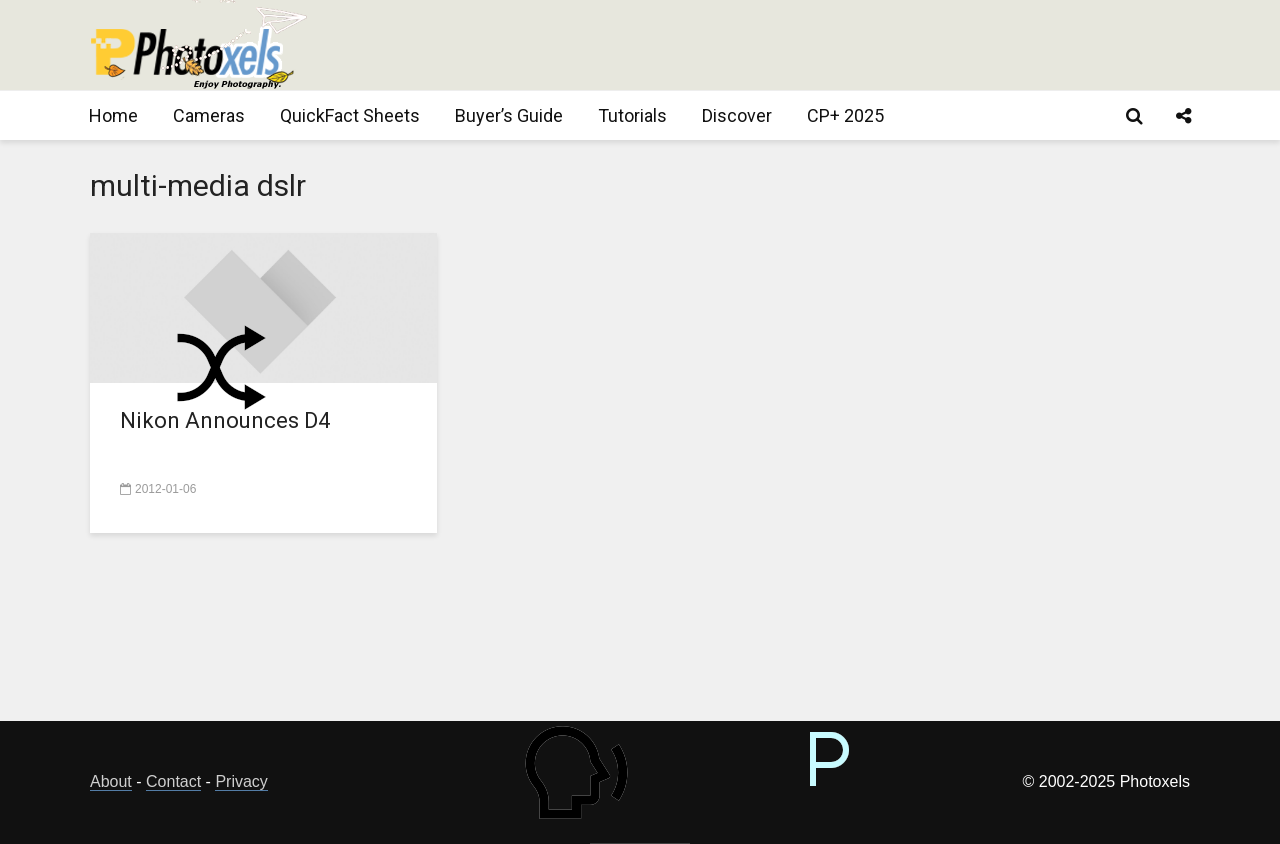 This screenshot has height=844, width=1280. What do you see at coordinates (828, 759) in the screenshot?
I see `indicates a parking area or facility` at bounding box center [828, 759].